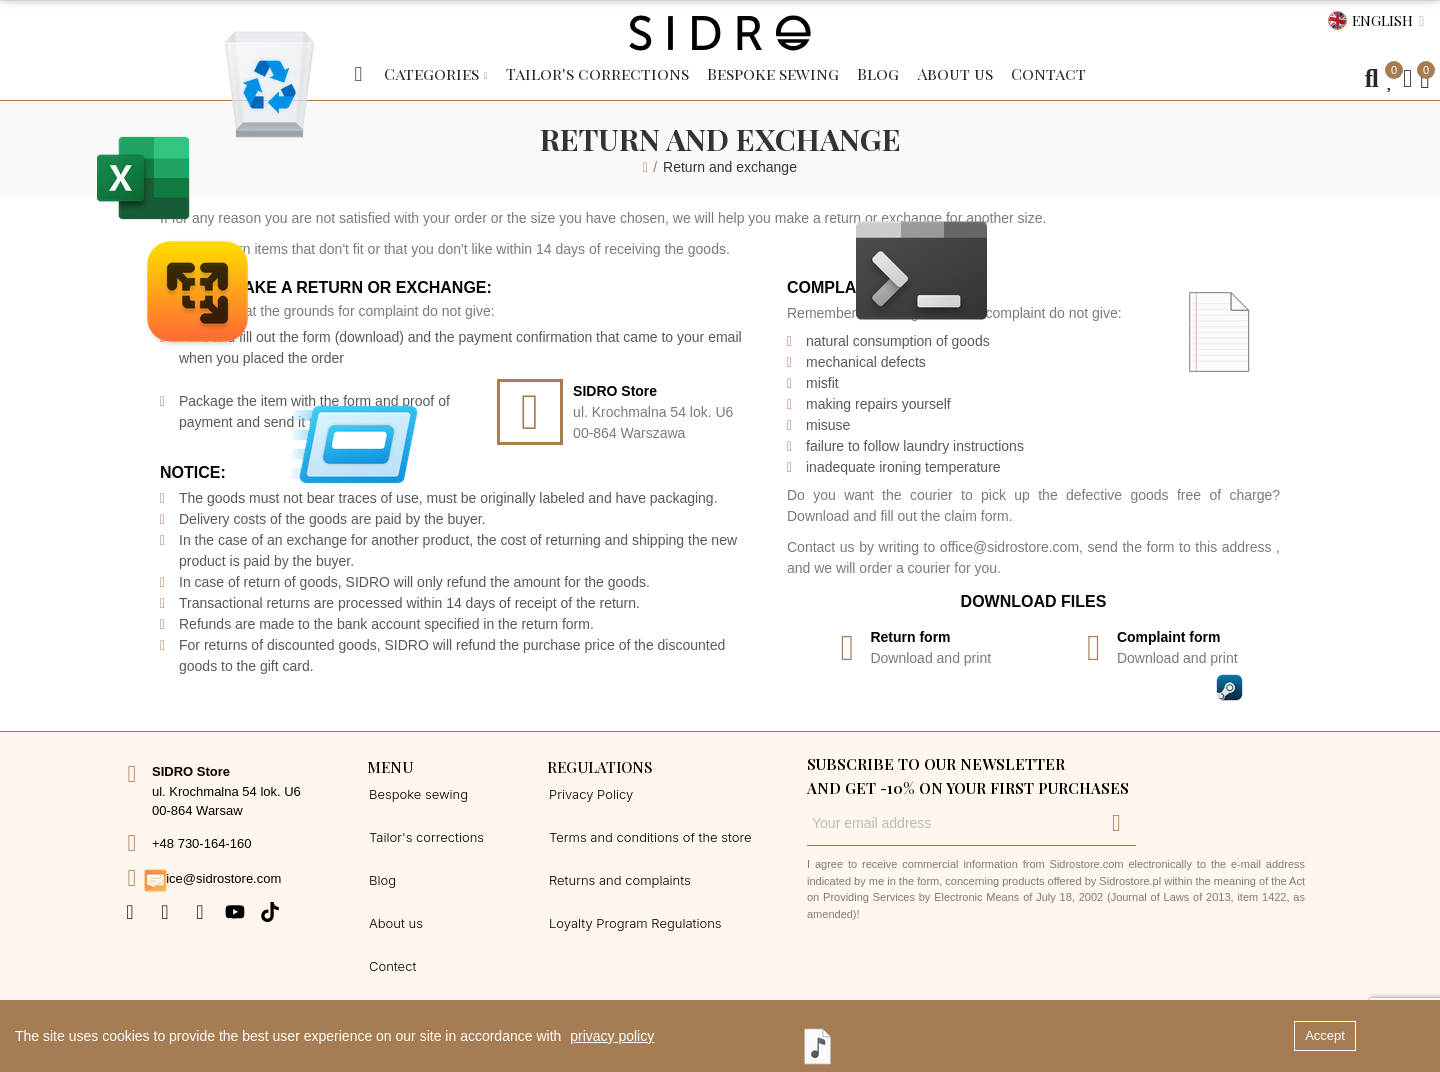 This screenshot has height=1072, width=1440. Describe the element at coordinates (269, 84) in the screenshot. I see `empty recycle bin with no deleted items` at that location.